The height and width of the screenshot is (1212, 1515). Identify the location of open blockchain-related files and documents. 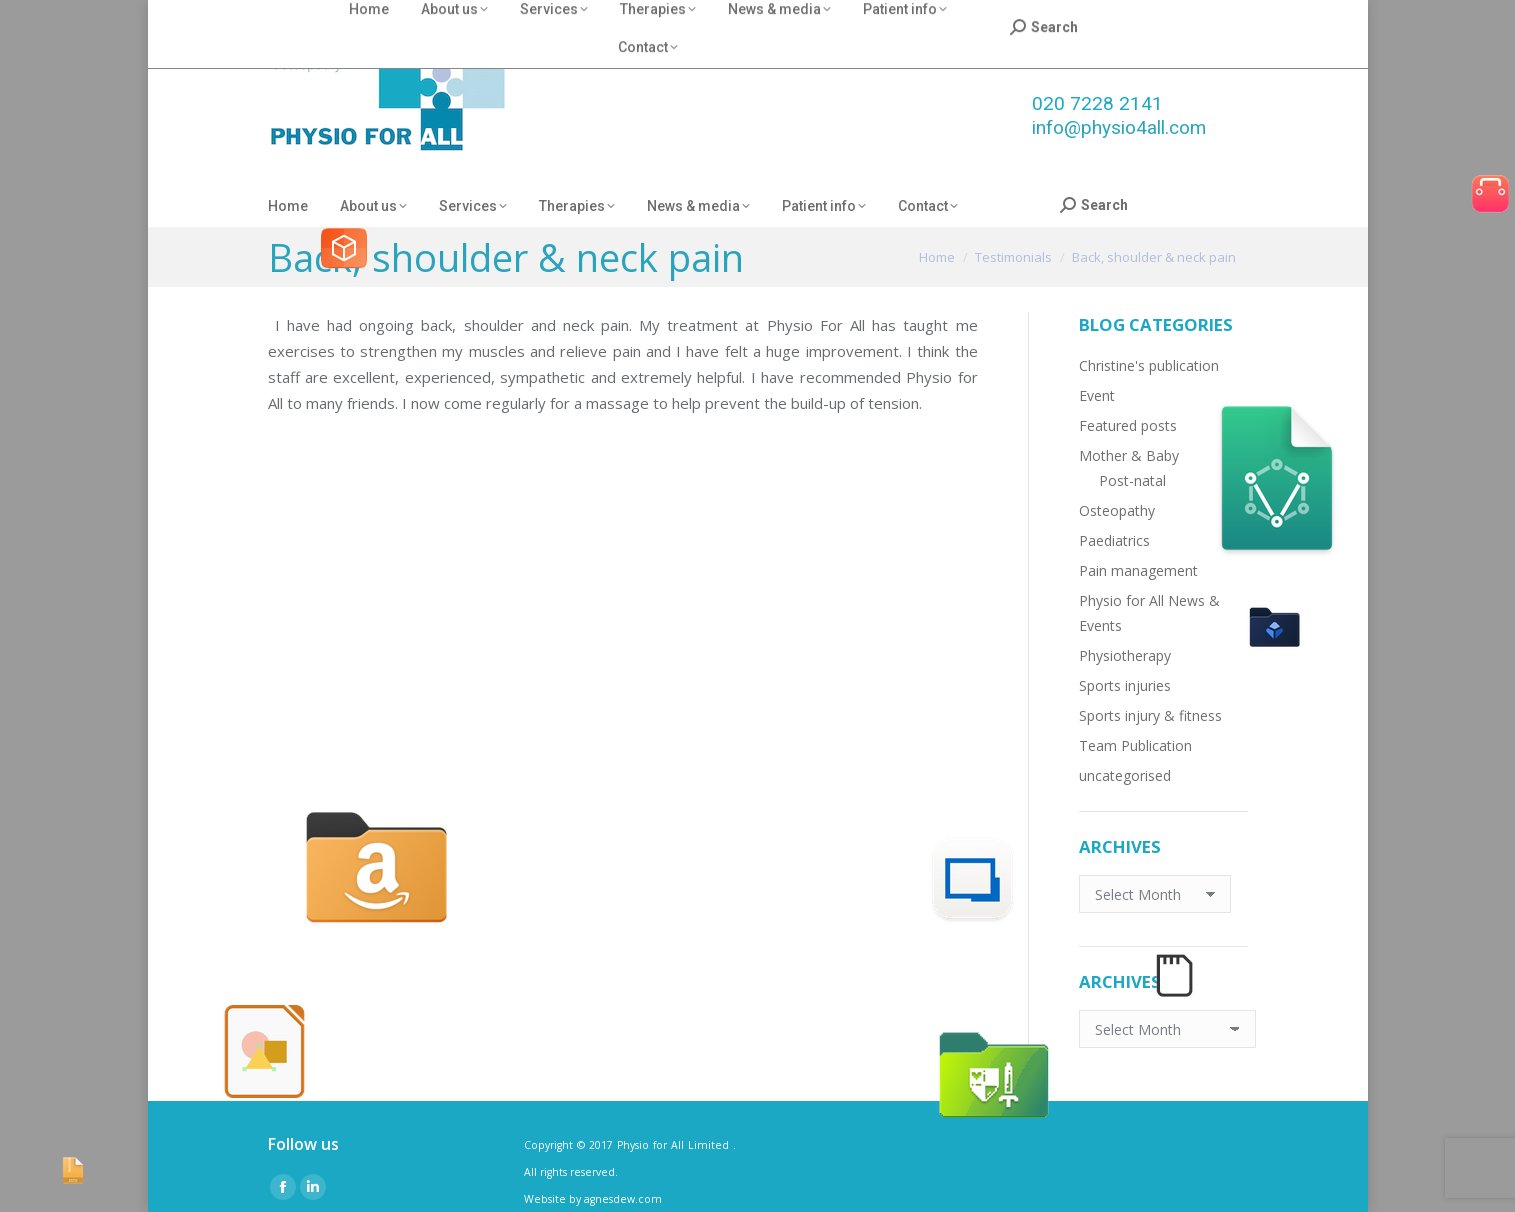
(1274, 628).